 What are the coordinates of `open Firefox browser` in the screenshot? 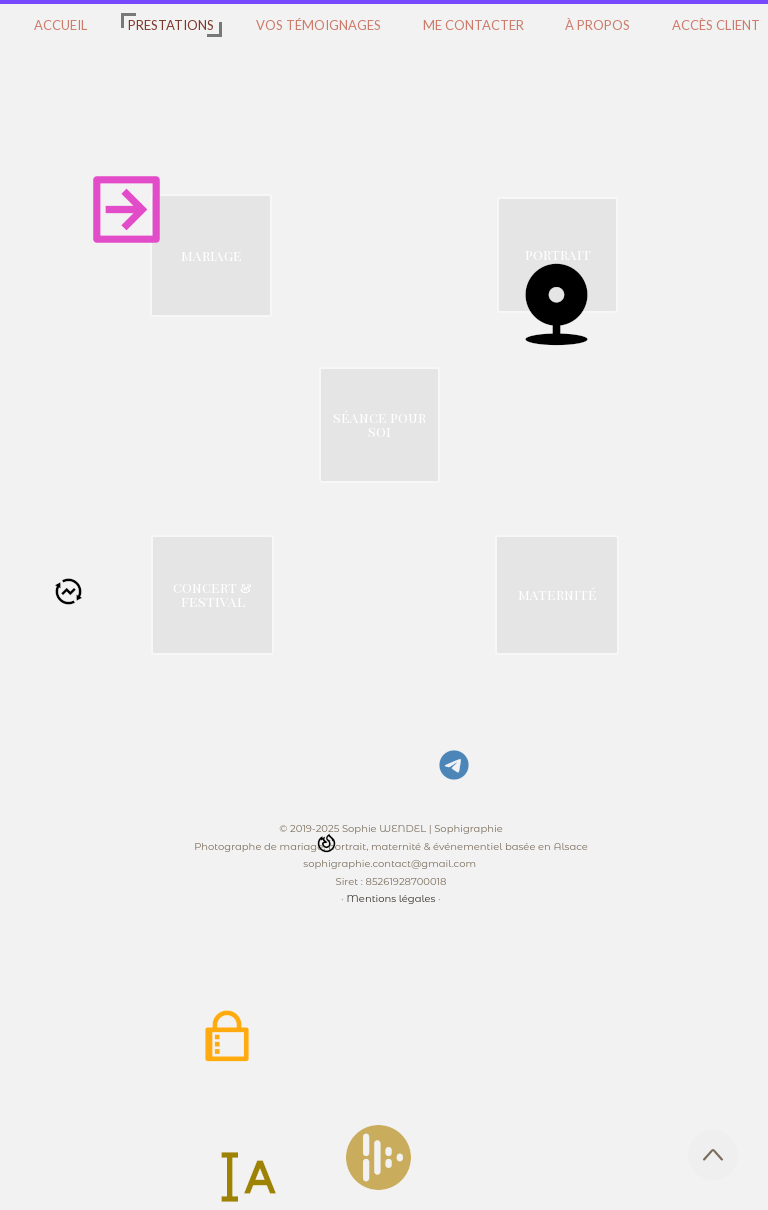 It's located at (326, 843).